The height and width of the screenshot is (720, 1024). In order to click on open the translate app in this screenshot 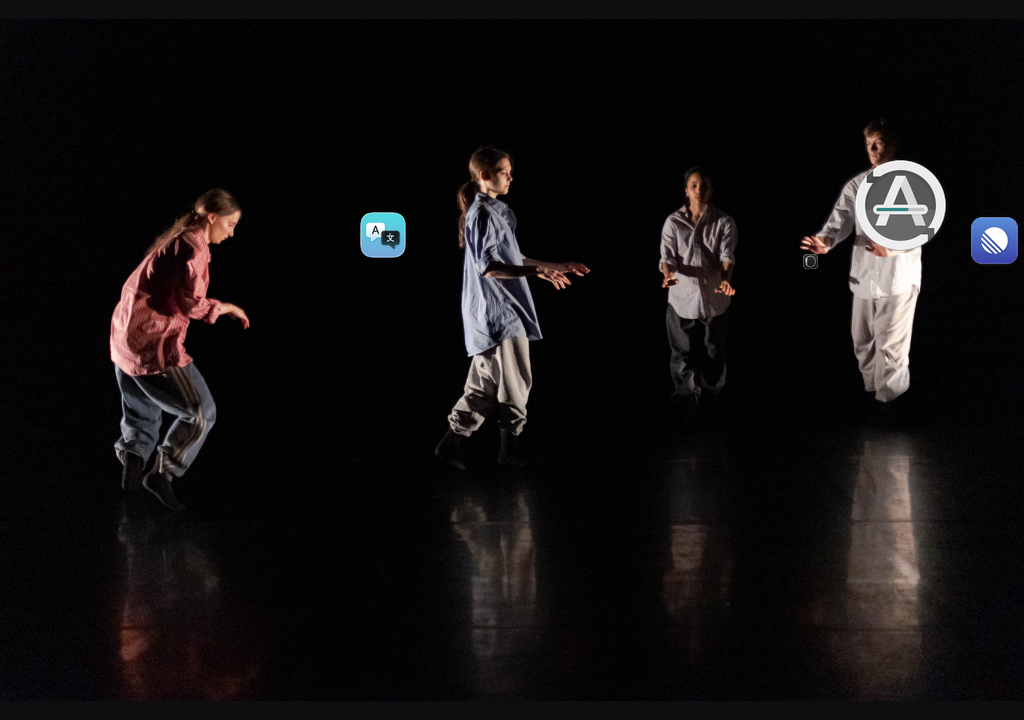, I will do `click(383, 235)`.